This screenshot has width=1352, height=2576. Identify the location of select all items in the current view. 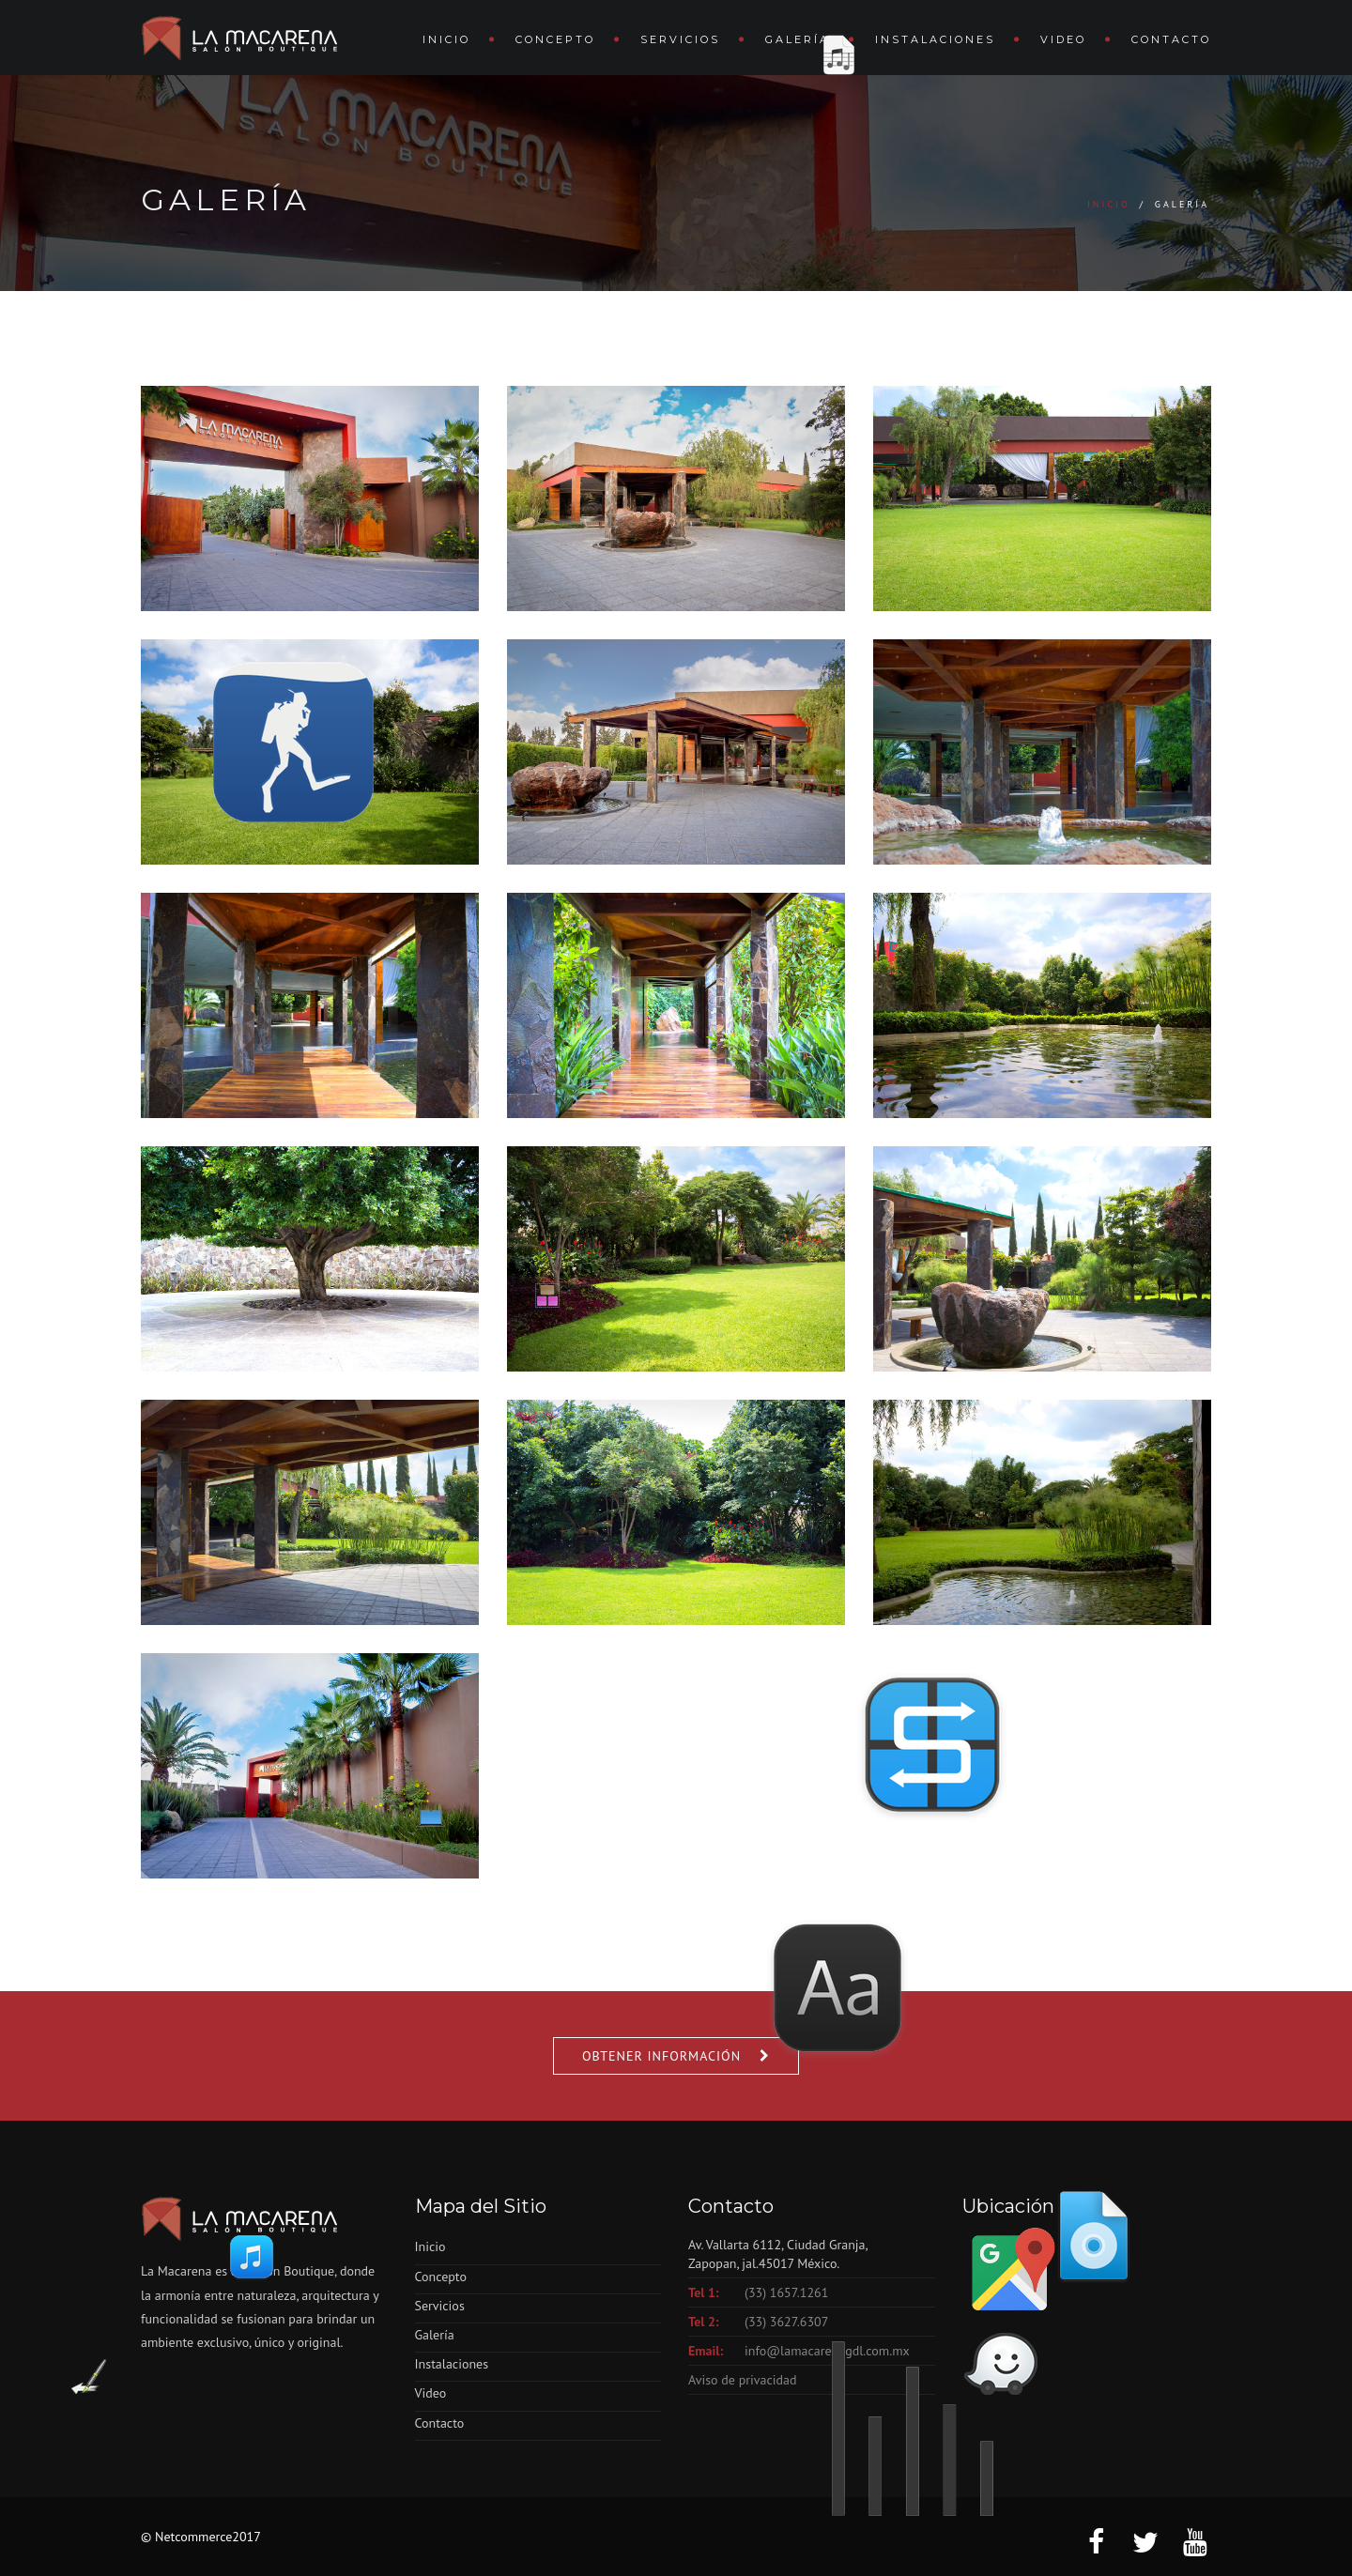
(547, 1296).